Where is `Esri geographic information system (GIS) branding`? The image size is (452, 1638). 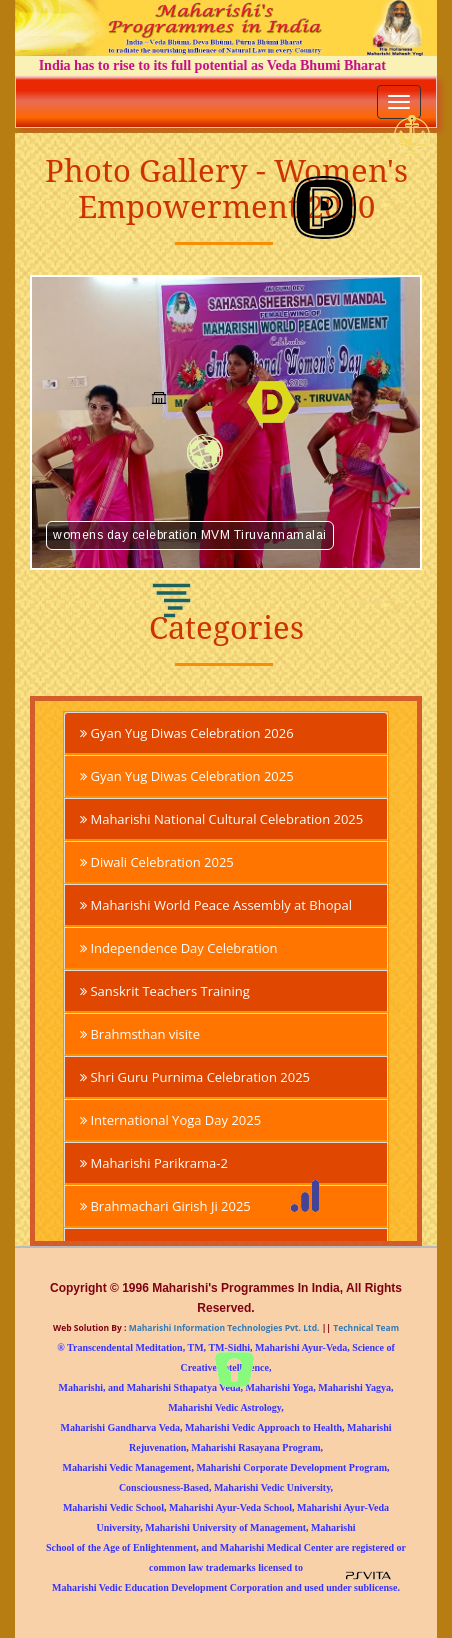 Esri geographic information system (GIS) branding is located at coordinates (205, 452).